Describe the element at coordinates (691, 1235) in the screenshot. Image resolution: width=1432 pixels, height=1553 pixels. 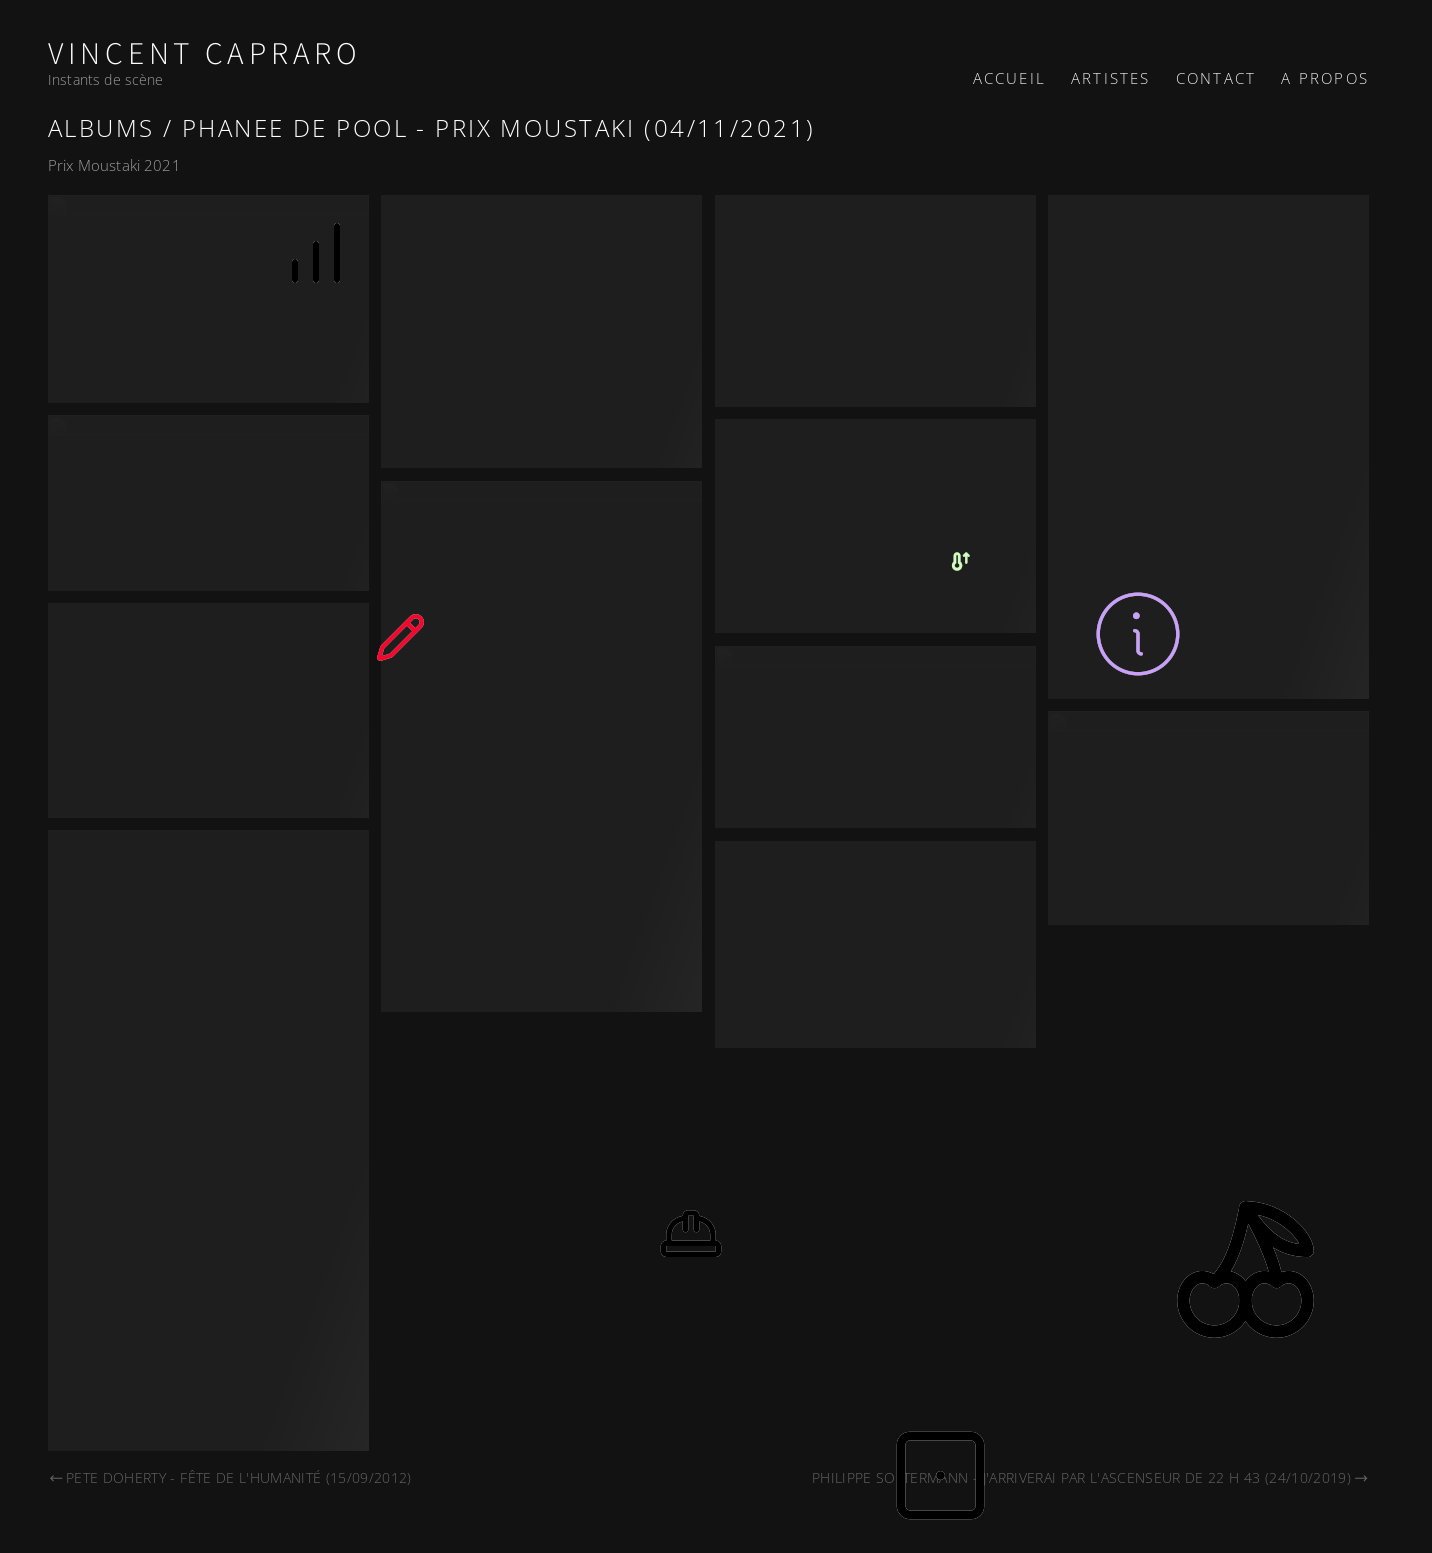
I see `access construction or safety settings` at that location.